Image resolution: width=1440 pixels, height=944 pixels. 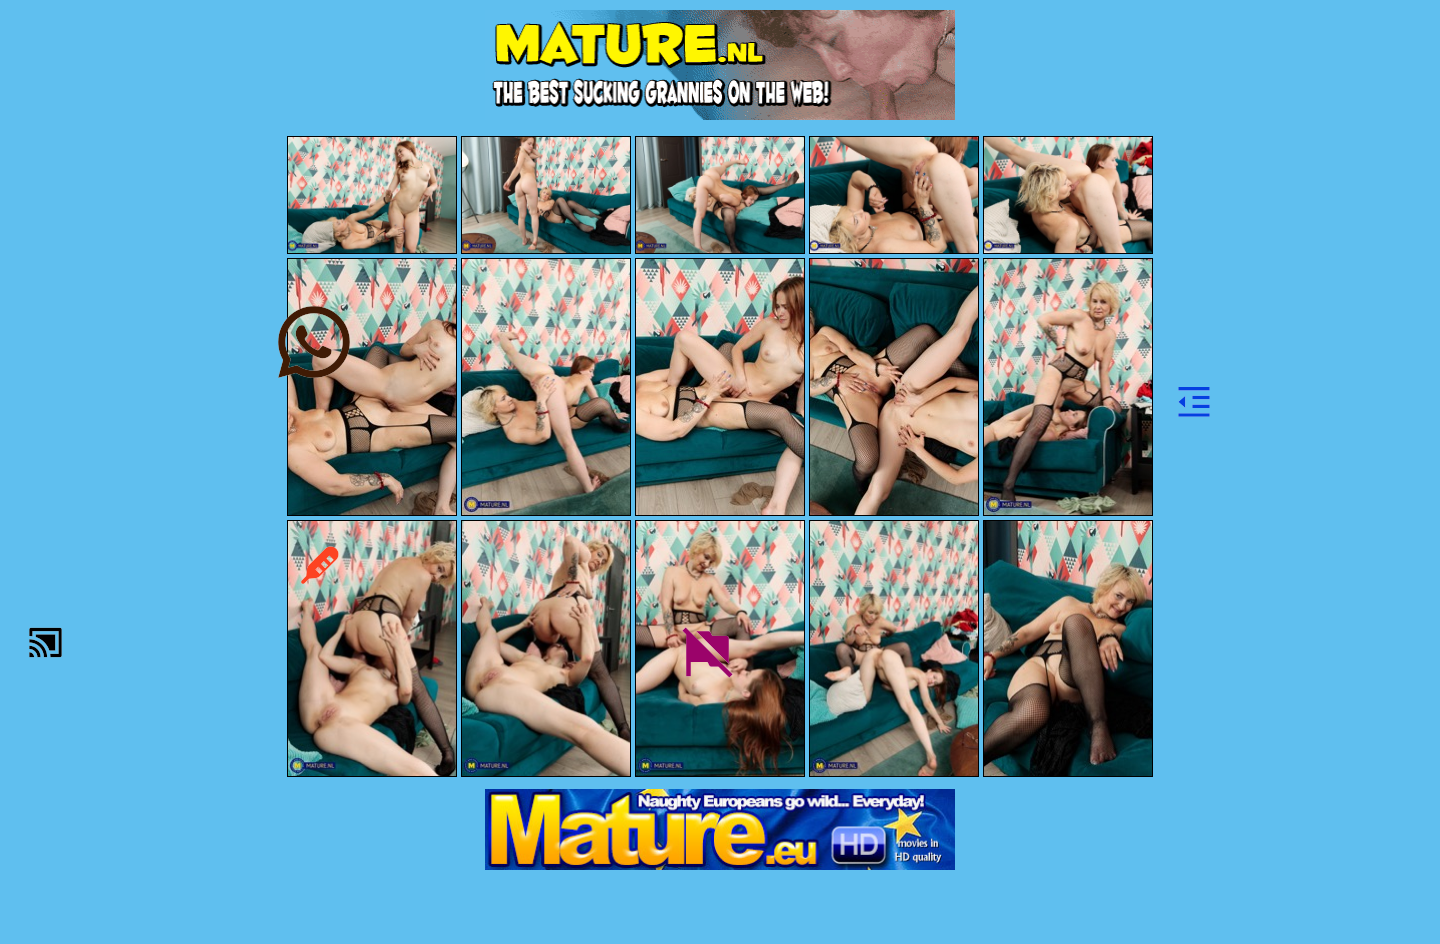 I want to click on check temperature or health status, so click(x=319, y=565).